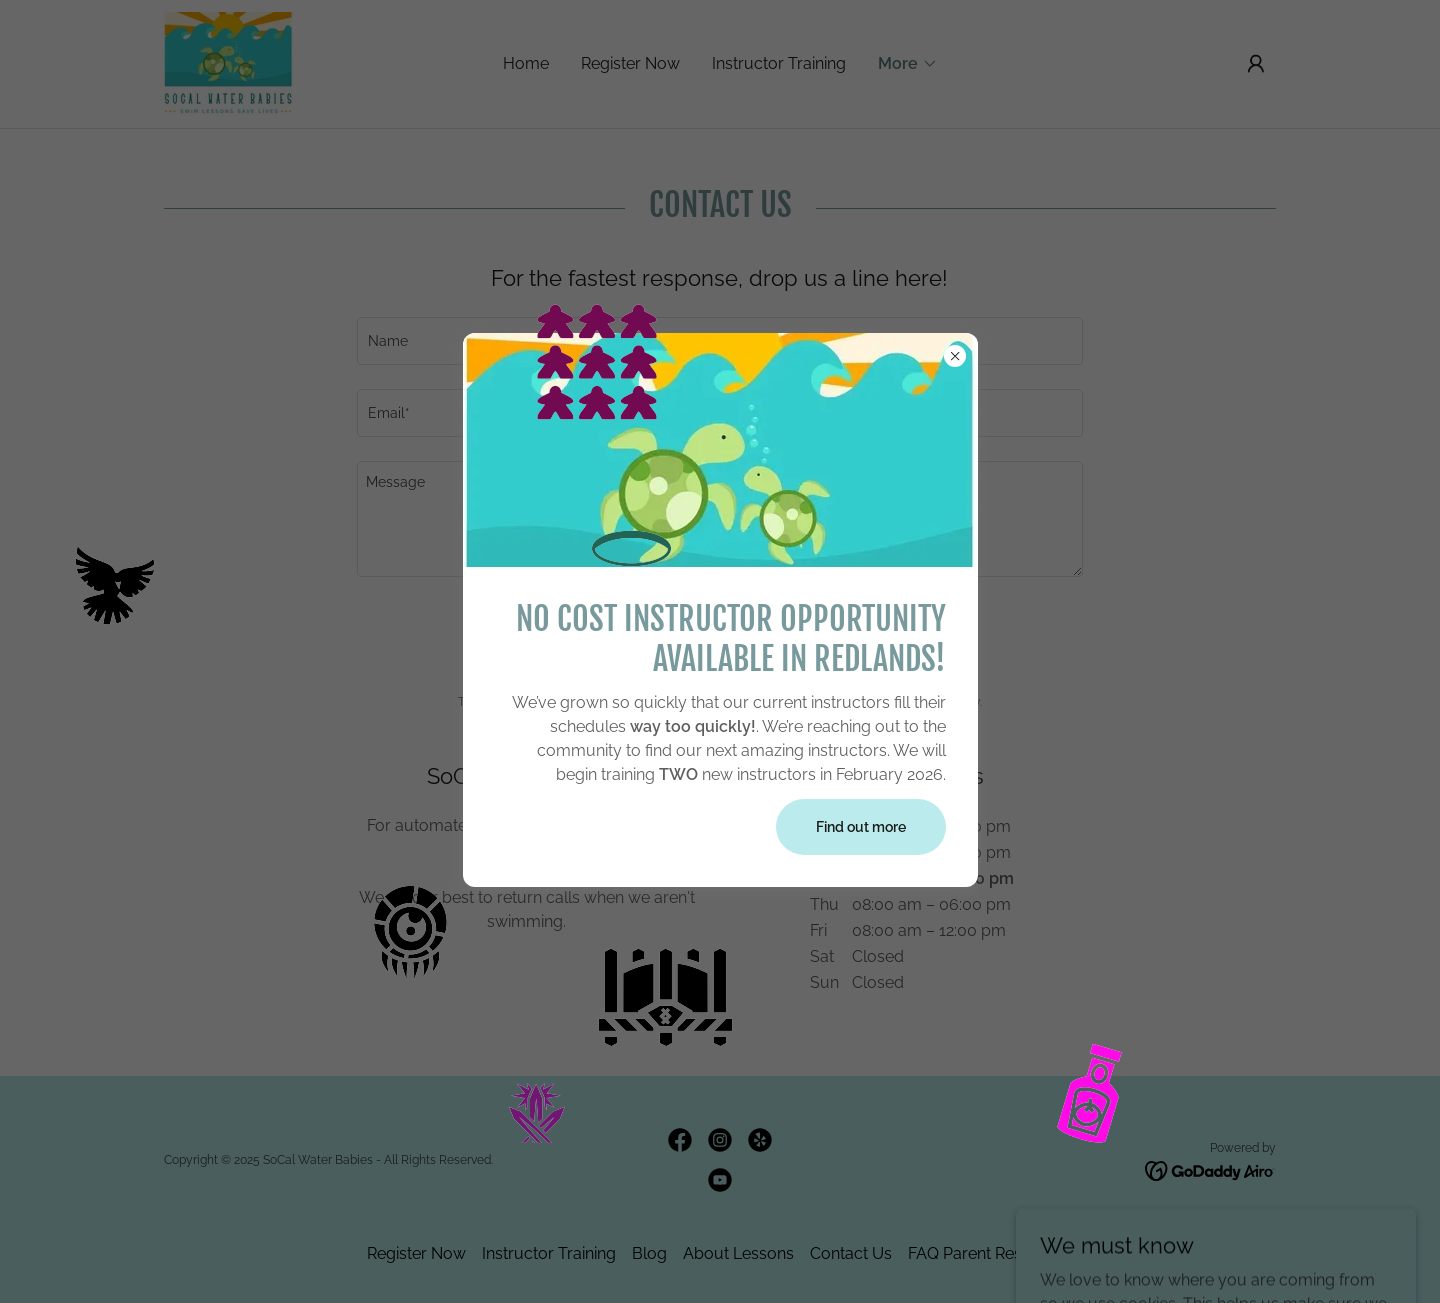 This screenshot has width=1440, height=1303. What do you see at coordinates (537, 1113) in the screenshot?
I see `activate team unity or group attack ability` at bounding box center [537, 1113].